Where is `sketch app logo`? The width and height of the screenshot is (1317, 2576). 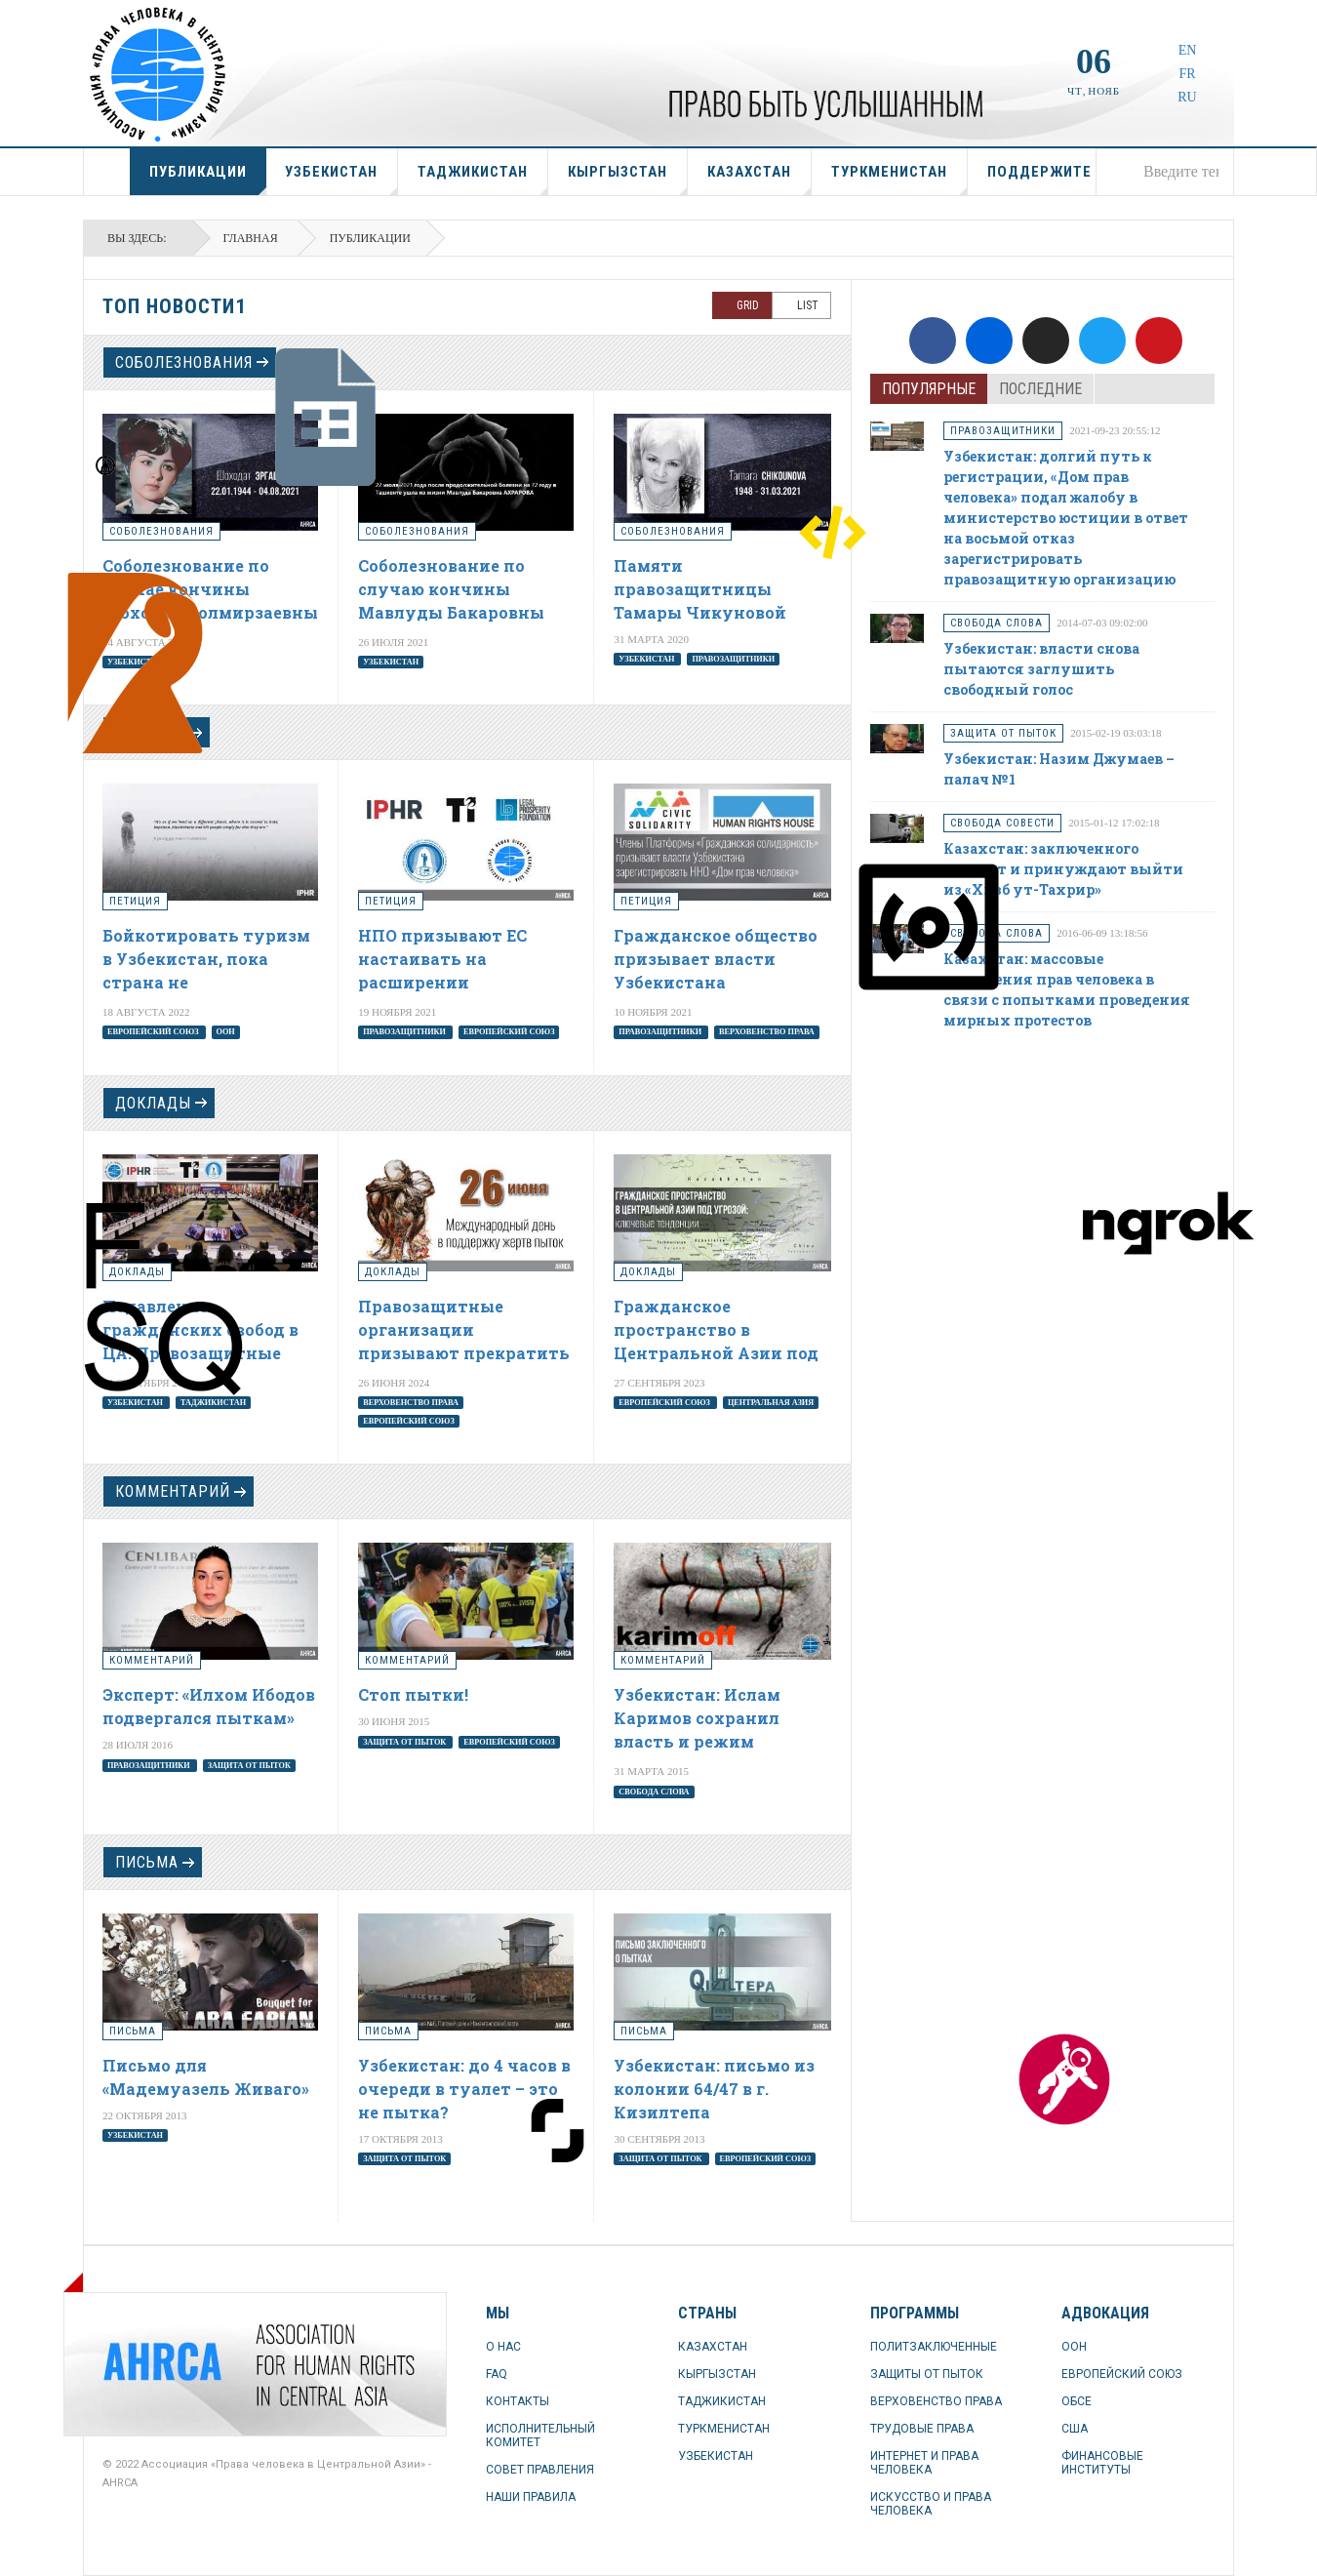 sketch app logo is located at coordinates (105, 465).